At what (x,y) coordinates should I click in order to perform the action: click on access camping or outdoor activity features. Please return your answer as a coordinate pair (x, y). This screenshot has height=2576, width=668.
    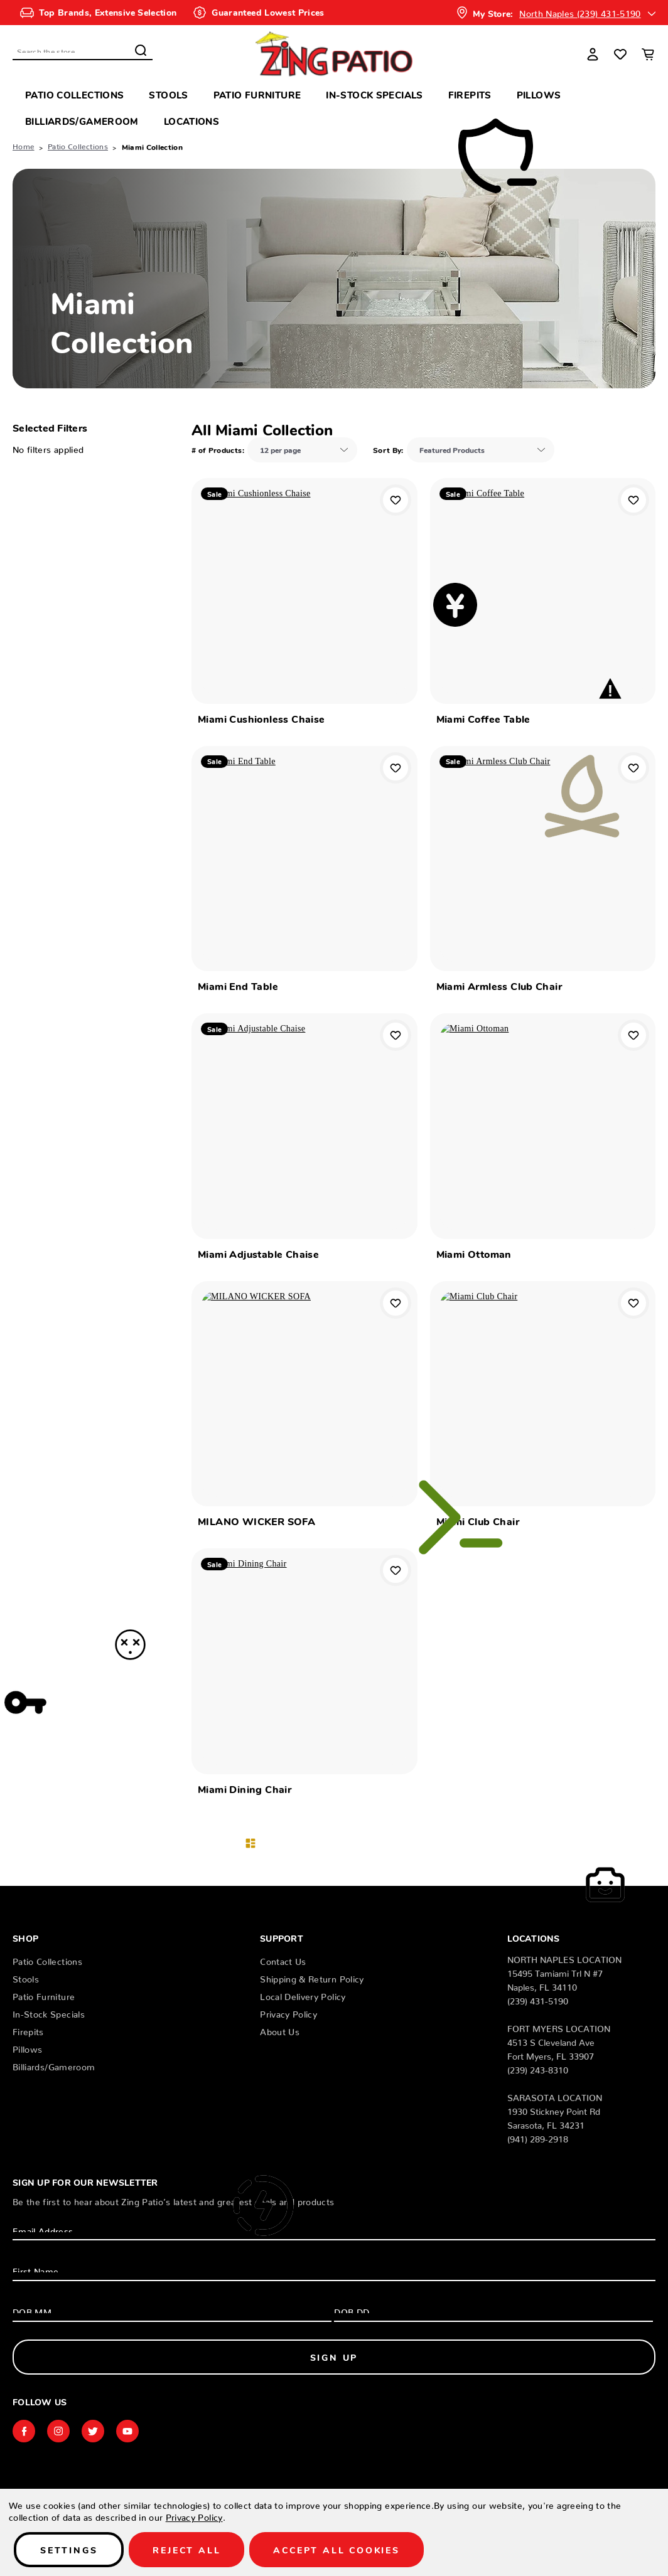
    Looking at the image, I should click on (582, 796).